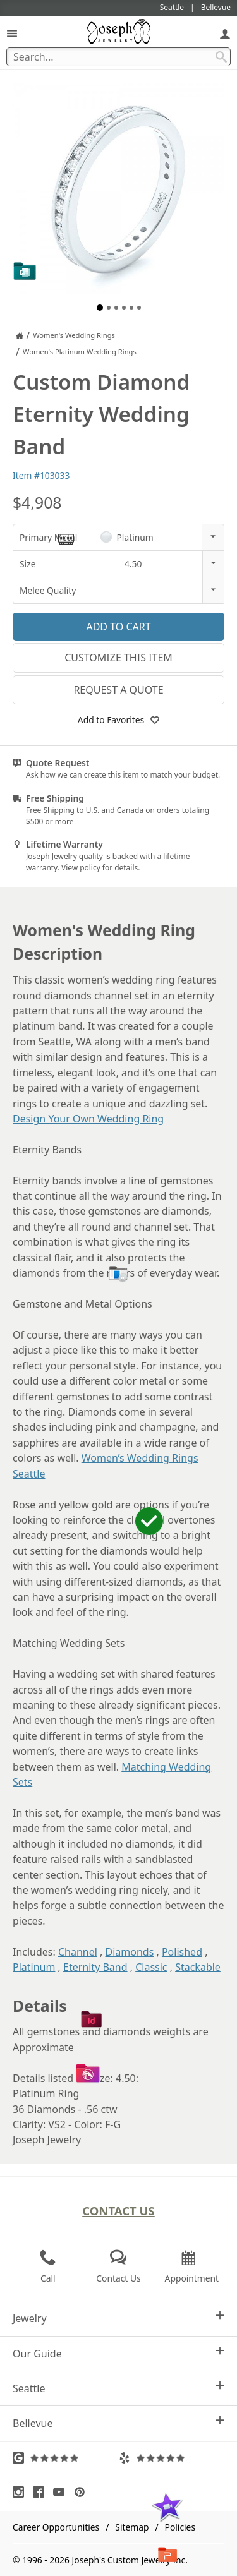 The height and width of the screenshot is (2576, 237). Describe the element at coordinates (118, 1273) in the screenshot. I see `open folder containing program executables` at that location.